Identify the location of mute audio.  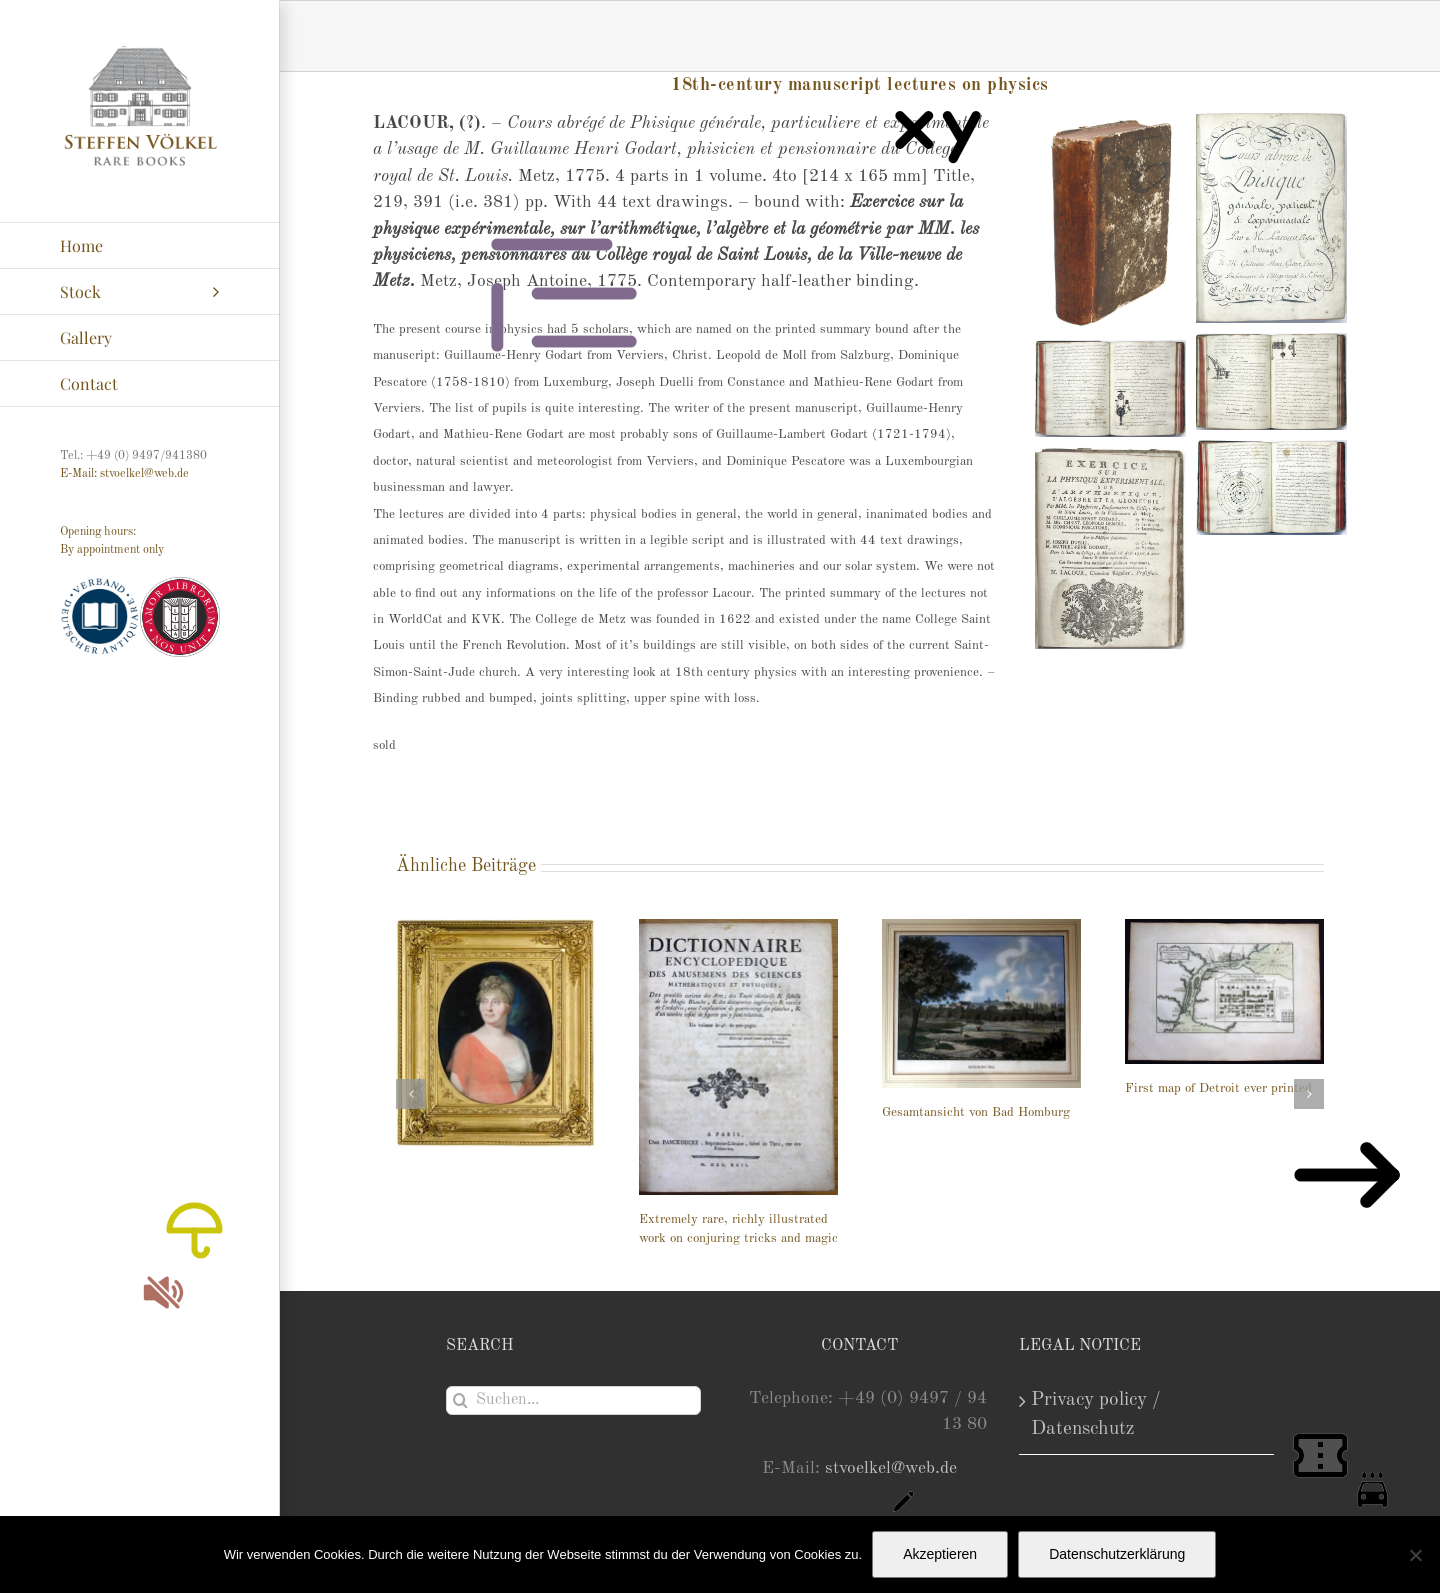
(163, 1292).